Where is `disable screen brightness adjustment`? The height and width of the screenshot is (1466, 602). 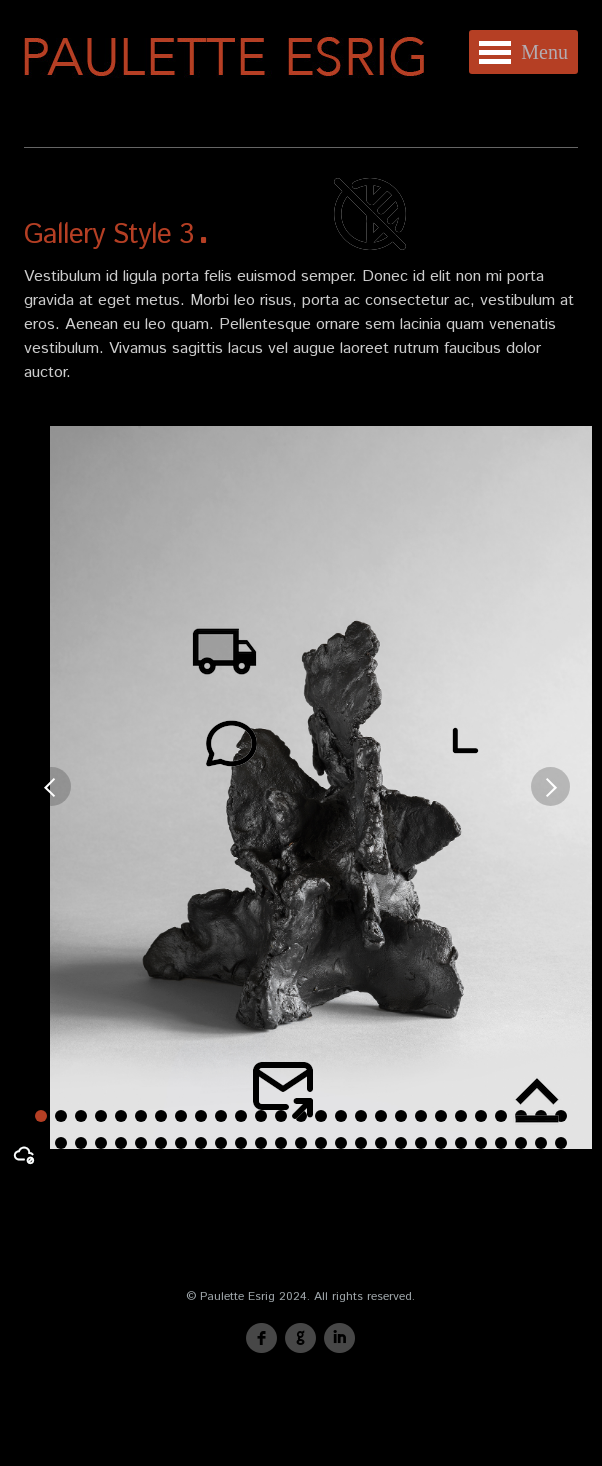 disable screen brightness adjustment is located at coordinates (370, 214).